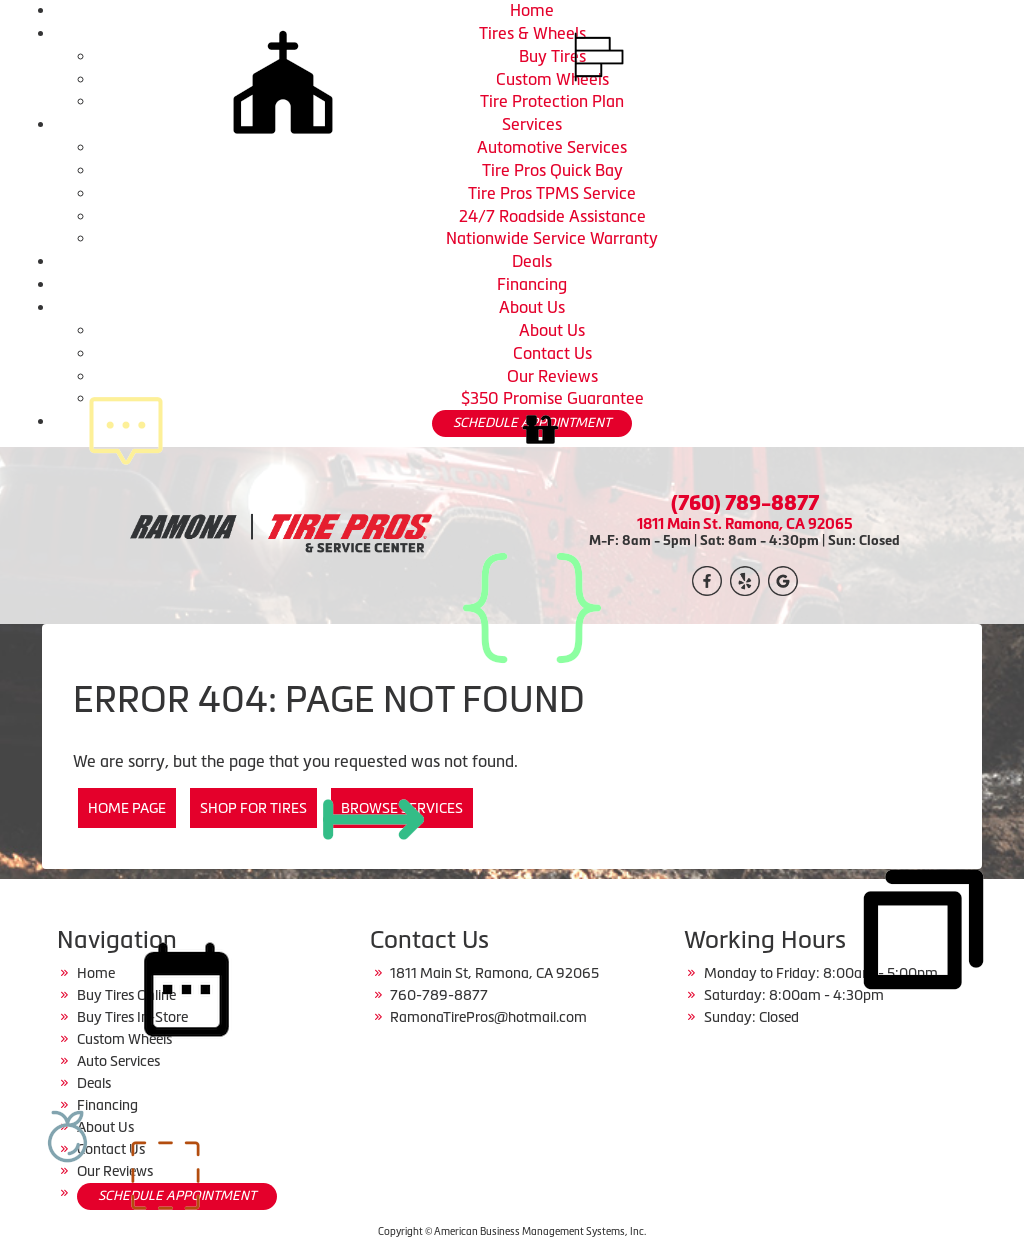 The image size is (1024, 1256). I want to click on open chat or messaging, so click(126, 428).